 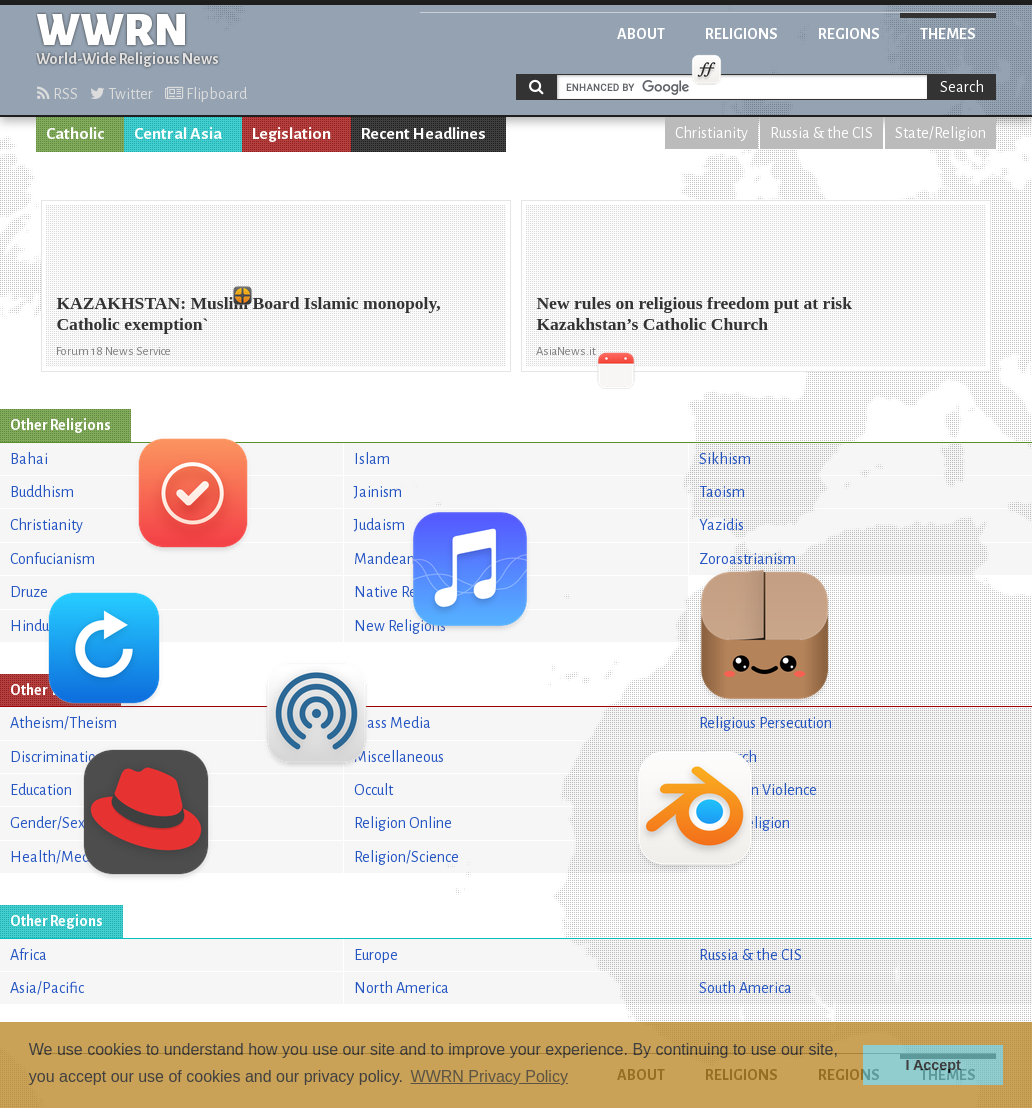 What do you see at coordinates (146, 812) in the screenshot?
I see `open Red Hat Enterprise Linux application` at bounding box center [146, 812].